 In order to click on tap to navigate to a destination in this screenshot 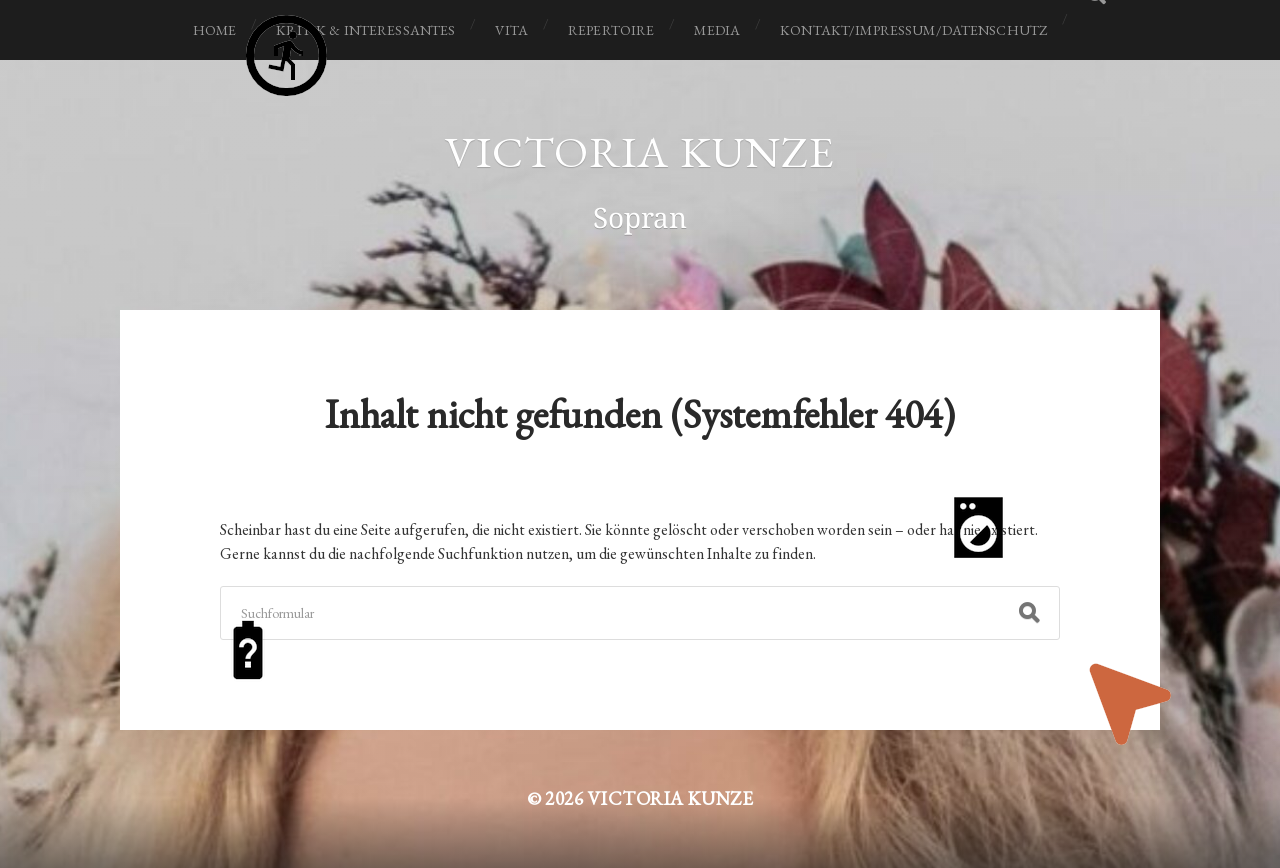, I will do `click(1124, 698)`.